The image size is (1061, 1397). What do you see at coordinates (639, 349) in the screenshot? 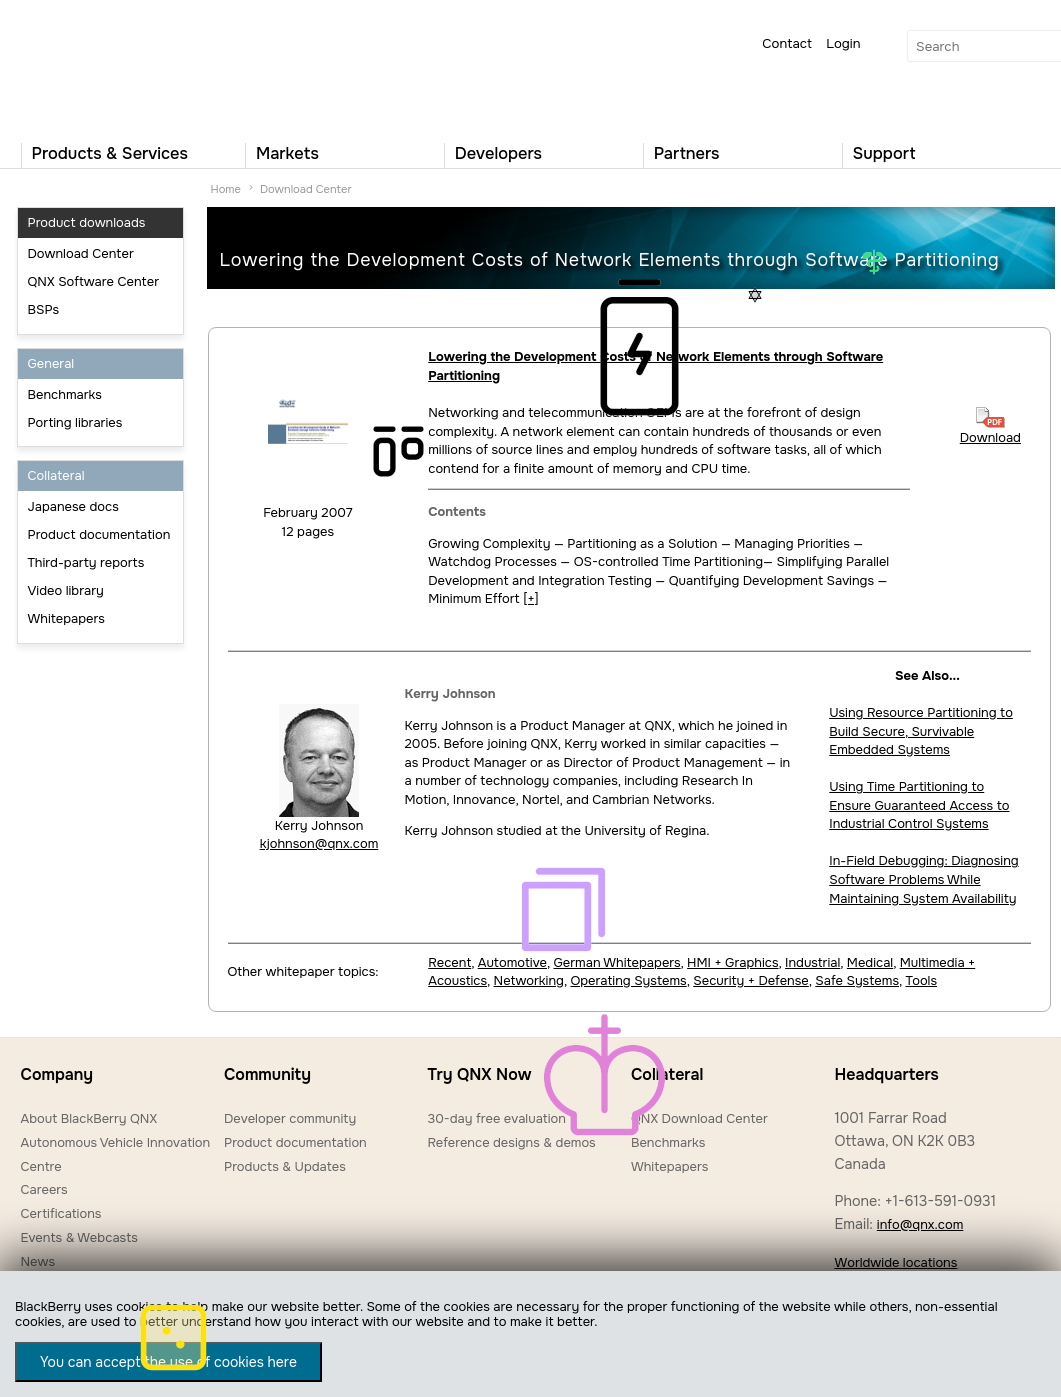
I see `indicates device is currently charging` at bounding box center [639, 349].